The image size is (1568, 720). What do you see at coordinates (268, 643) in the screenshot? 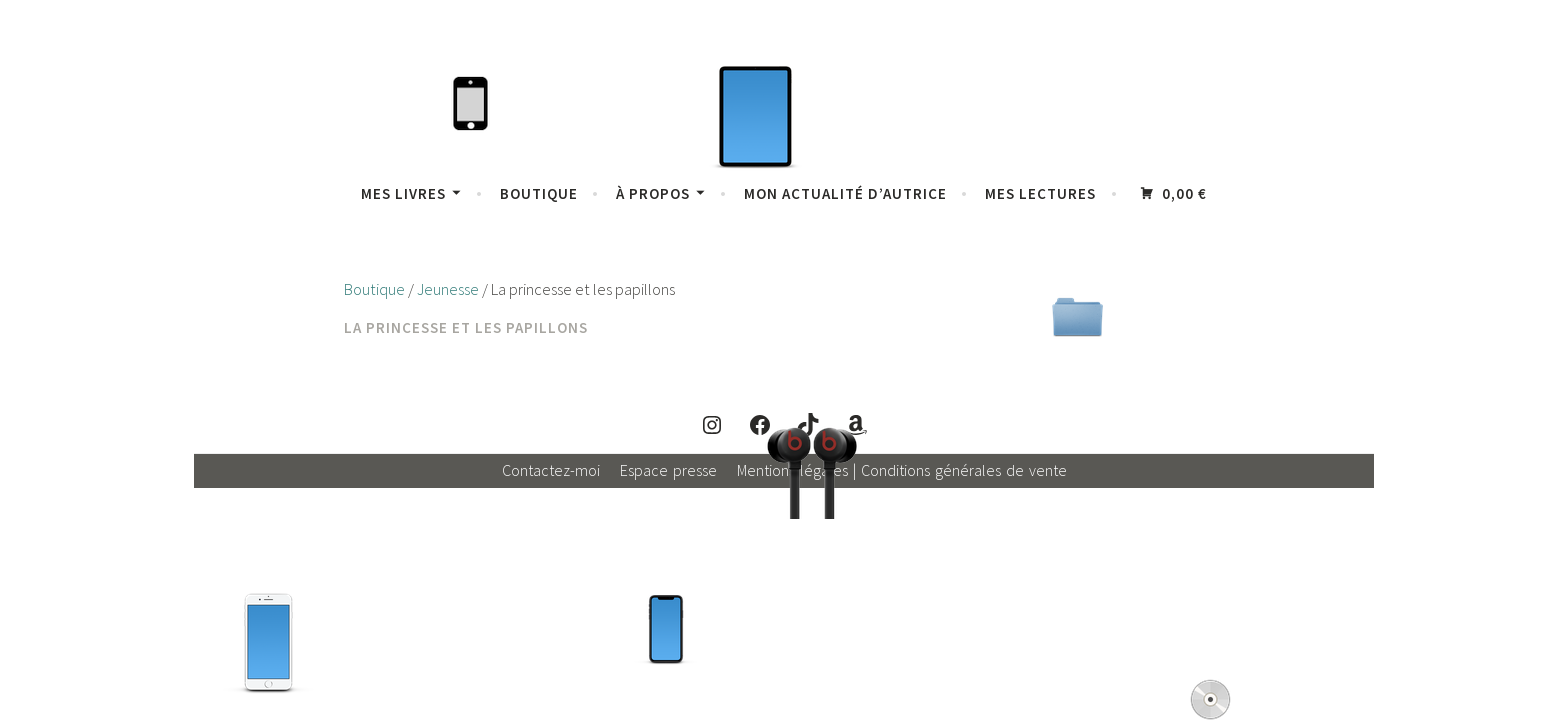
I see `connect or sync with iPhone device` at bounding box center [268, 643].